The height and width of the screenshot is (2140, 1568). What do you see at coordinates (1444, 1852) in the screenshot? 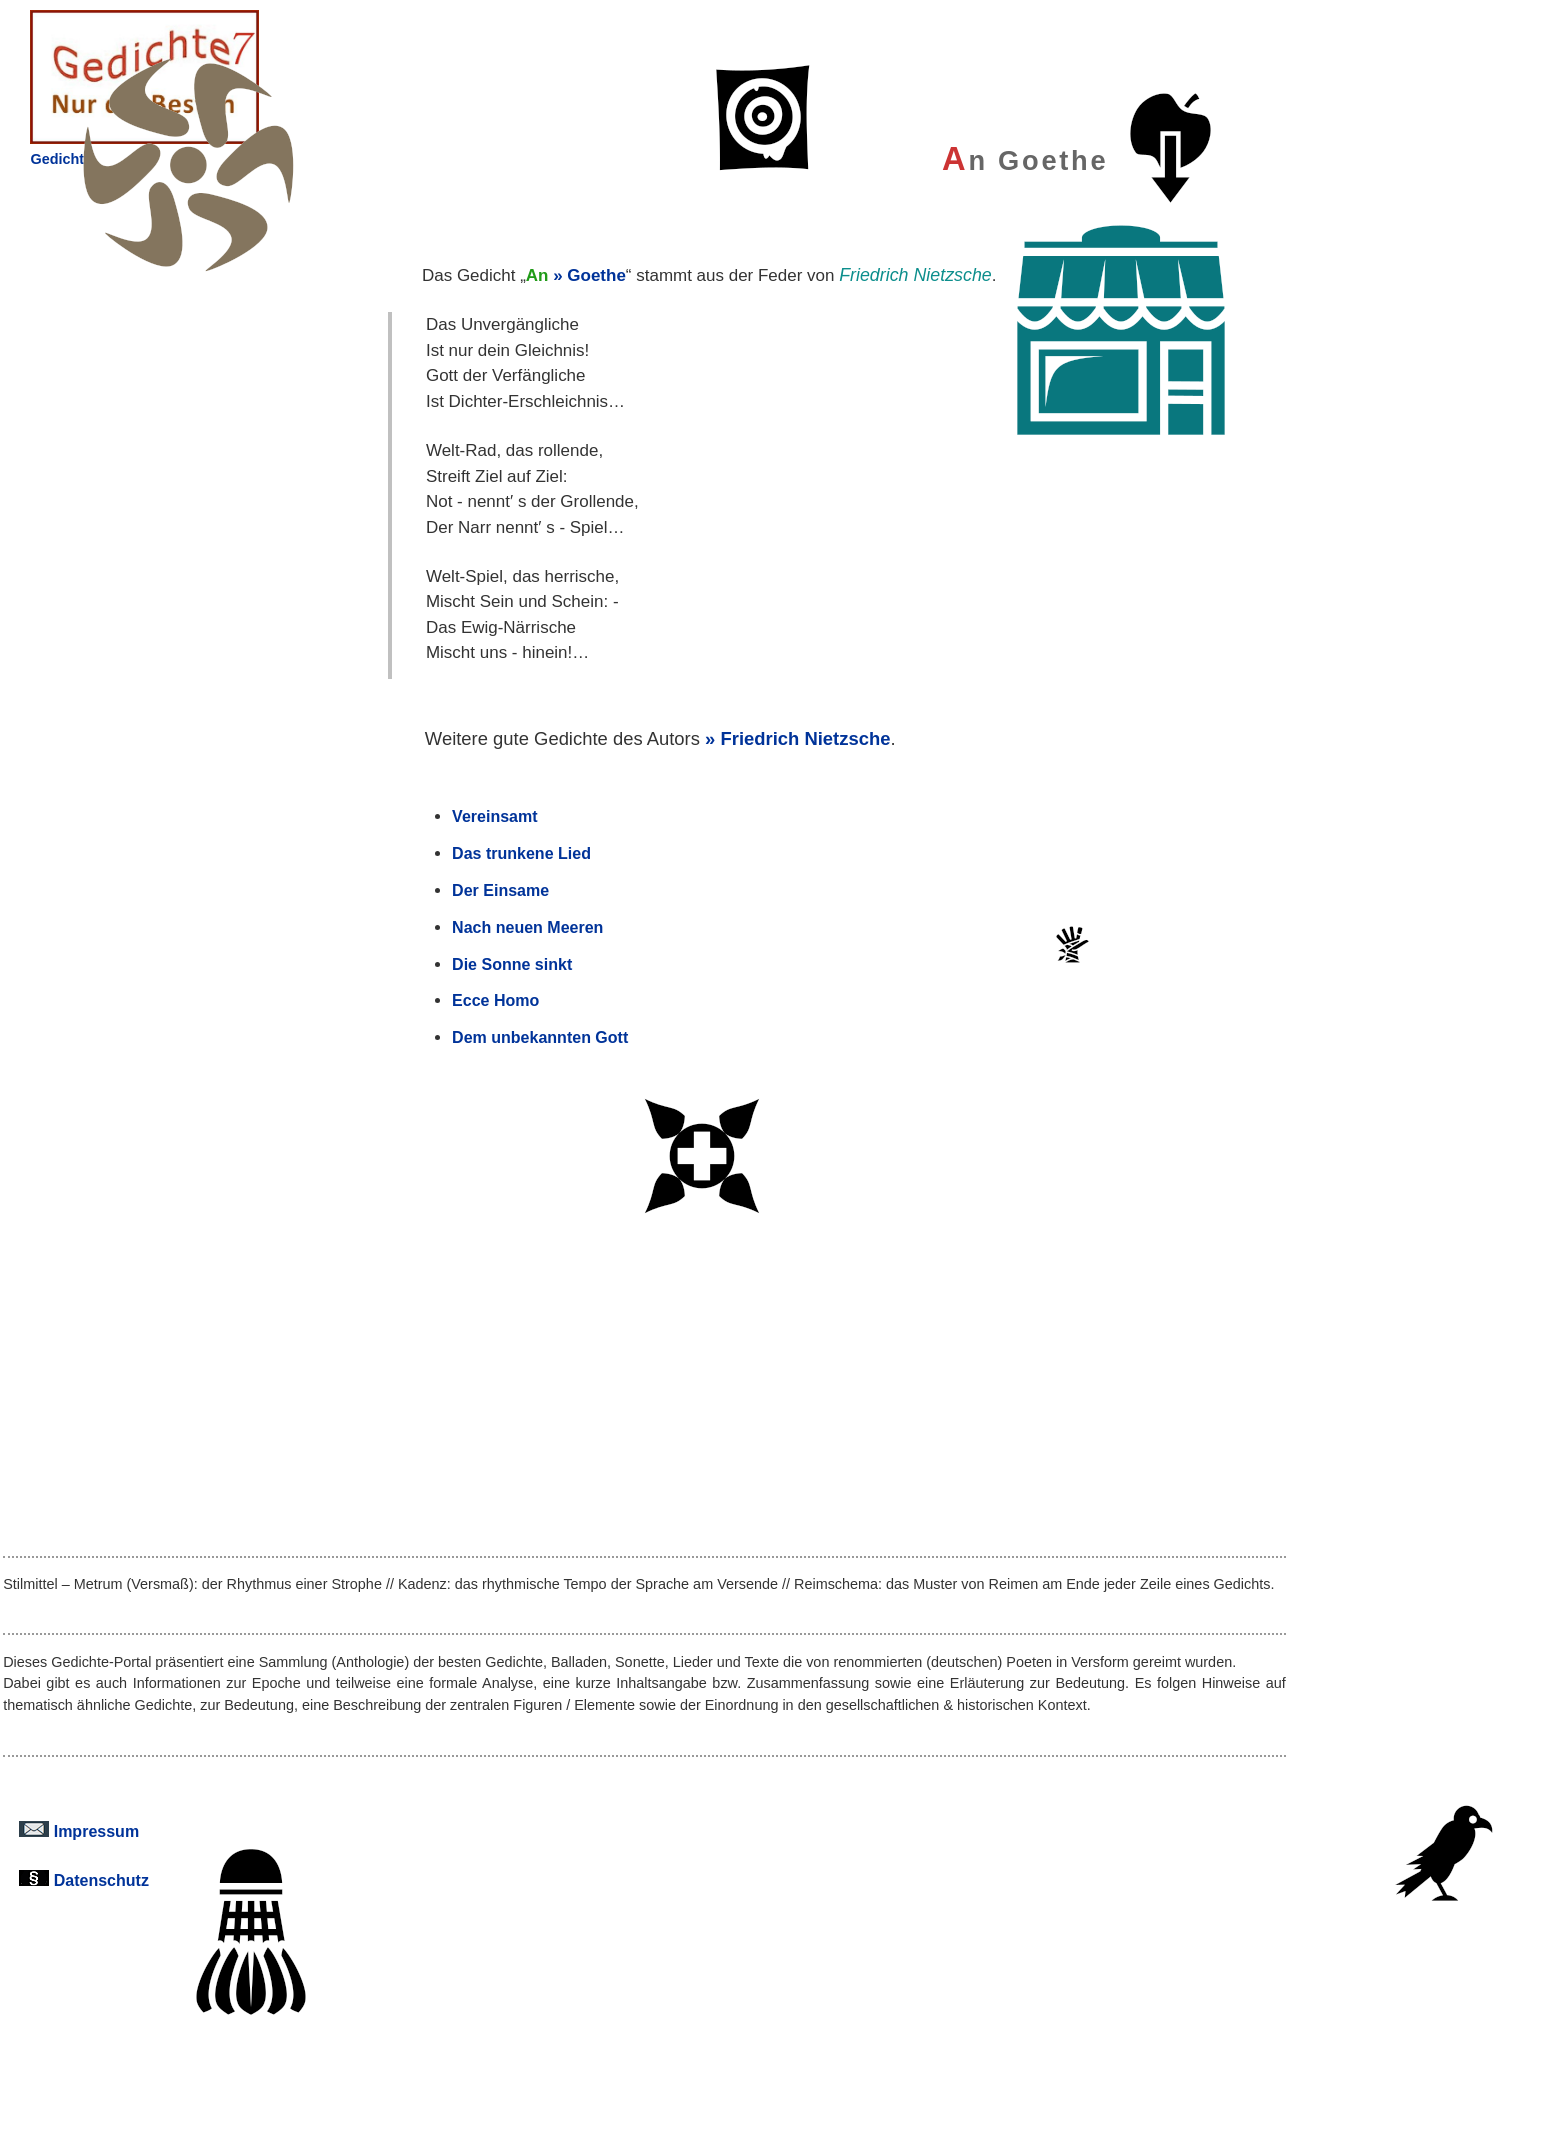
I see `vulture icon for wildlife or nature category` at bounding box center [1444, 1852].